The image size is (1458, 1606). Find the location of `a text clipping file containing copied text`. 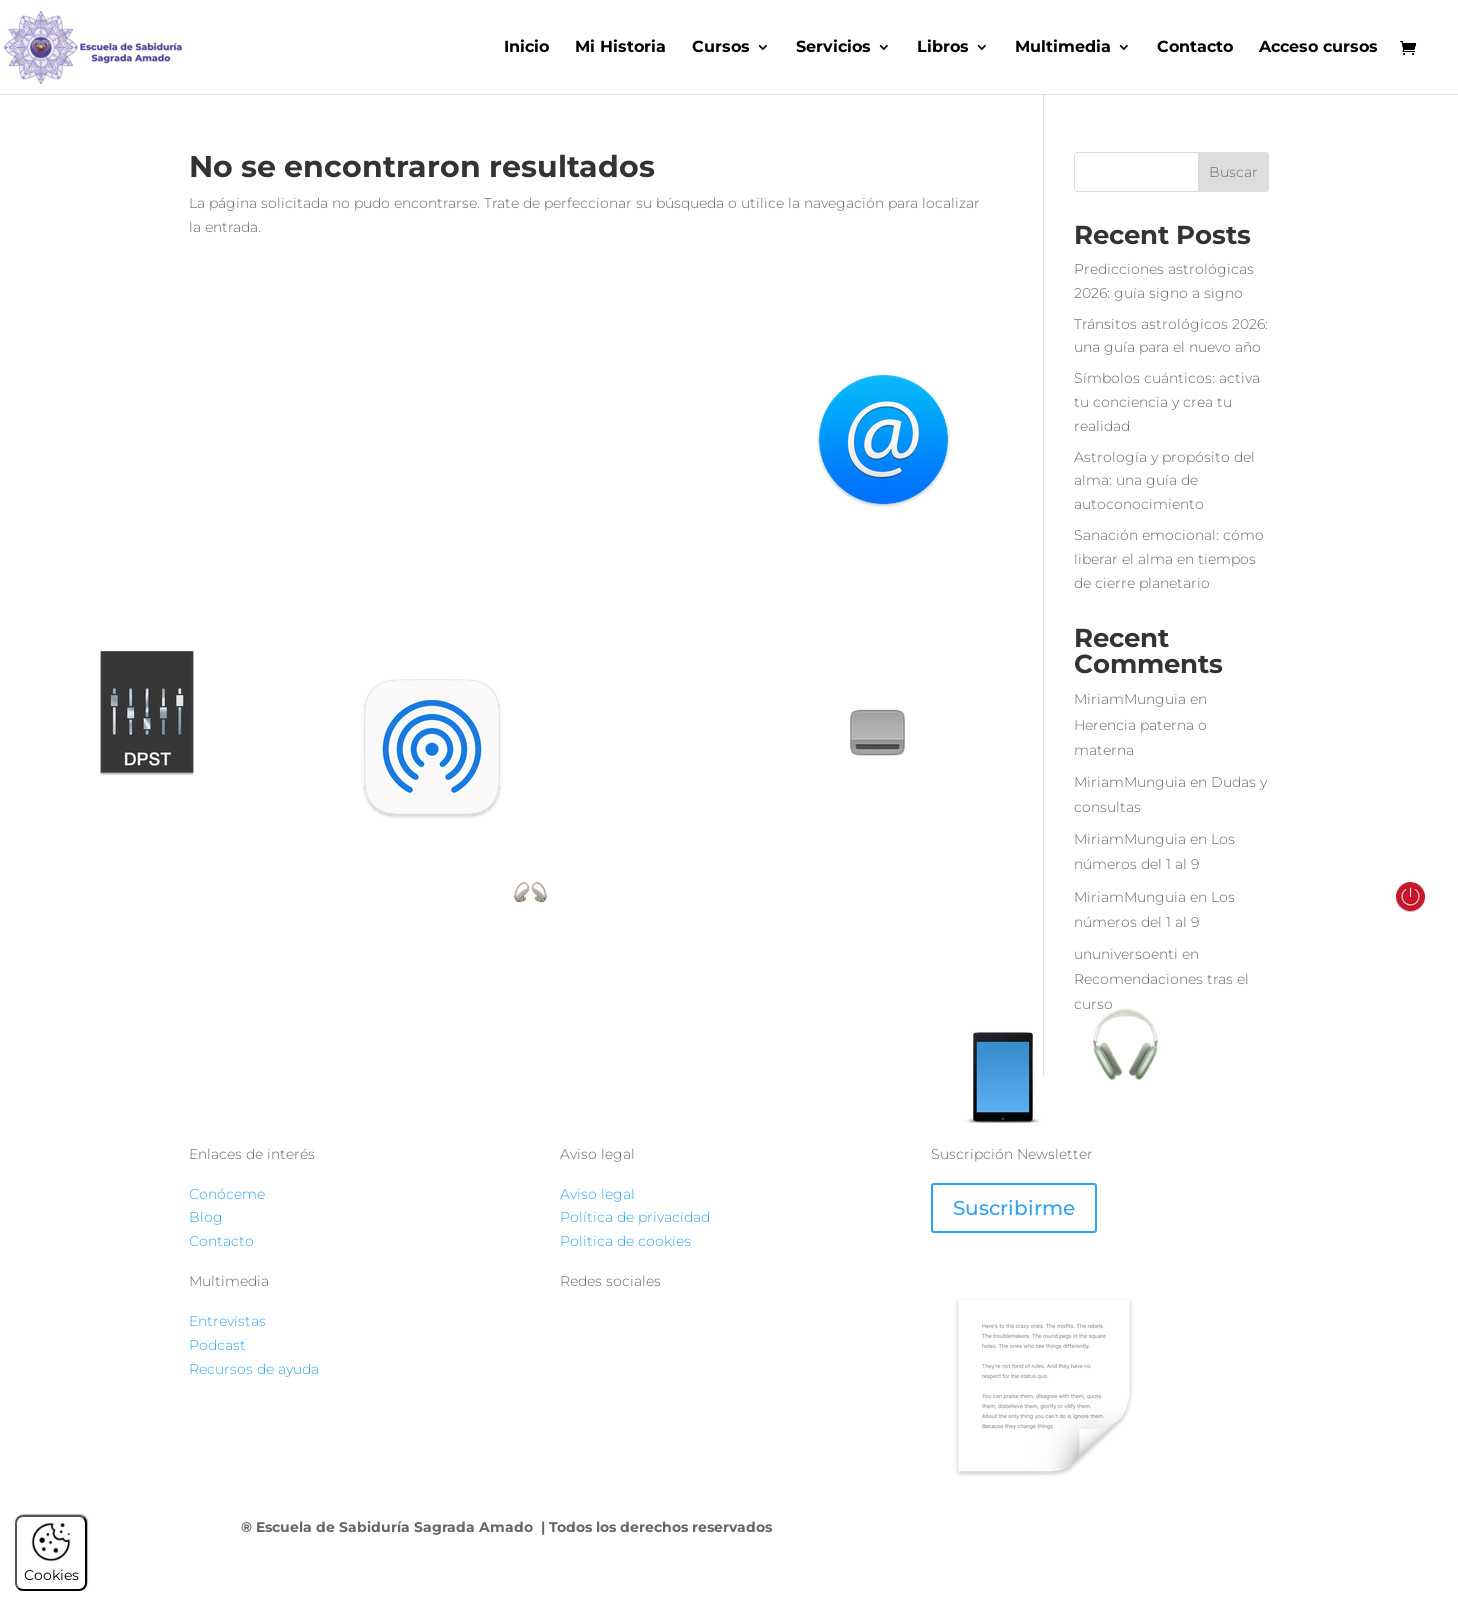

a text clipping file containing copied text is located at coordinates (1044, 1390).